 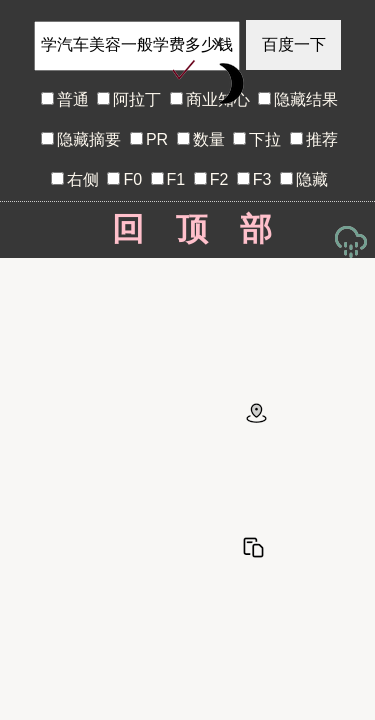 What do you see at coordinates (253, 547) in the screenshot?
I see `copy file to clipboard` at bounding box center [253, 547].